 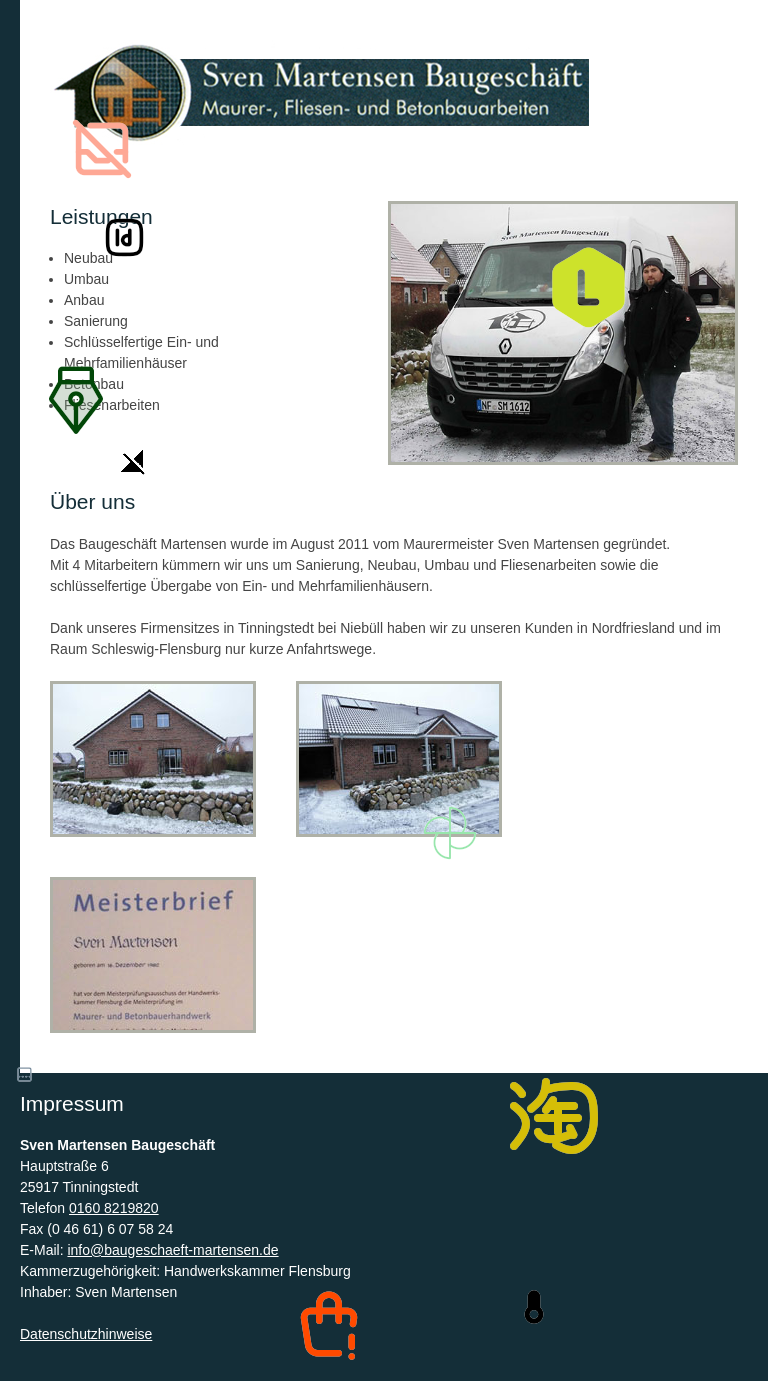 I want to click on open taobao shopping app, so click(x=554, y=1114).